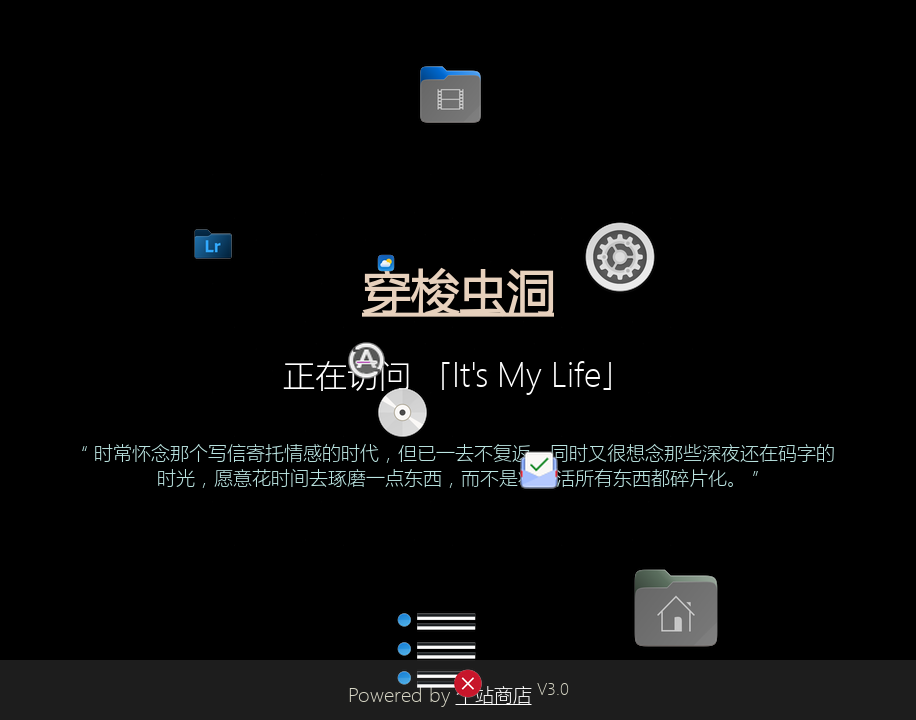 The width and height of the screenshot is (916, 720). I want to click on open Adobe Lightroom project folder, so click(213, 245).